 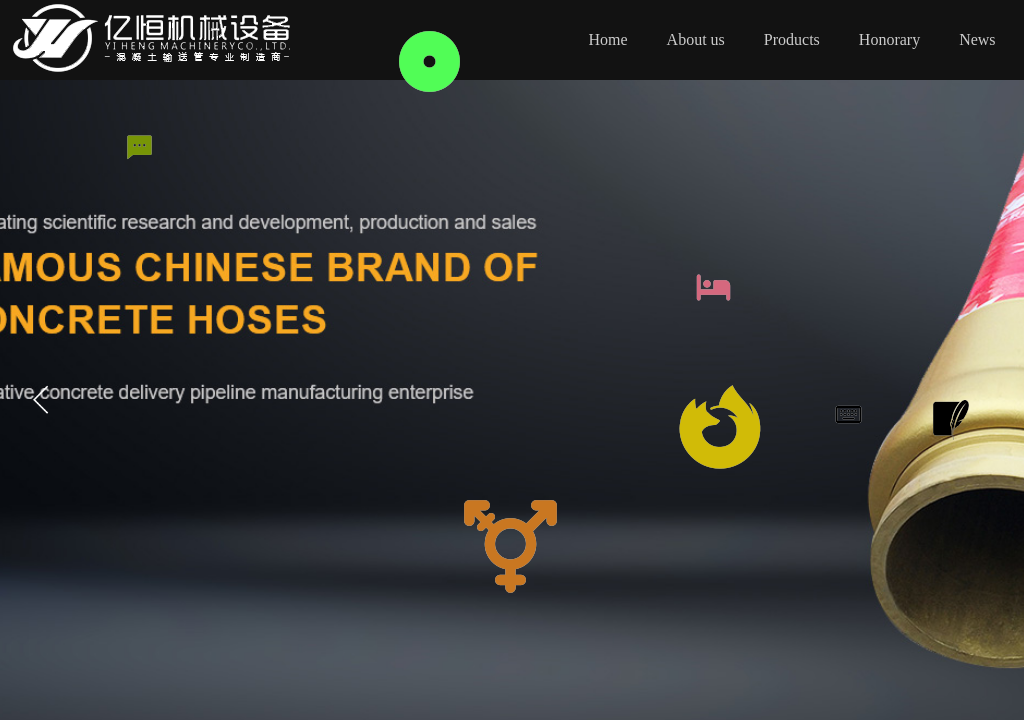 What do you see at coordinates (951, 420) in the screenshot?
I see `SQLite database technology` at bounding box center [951, 420].